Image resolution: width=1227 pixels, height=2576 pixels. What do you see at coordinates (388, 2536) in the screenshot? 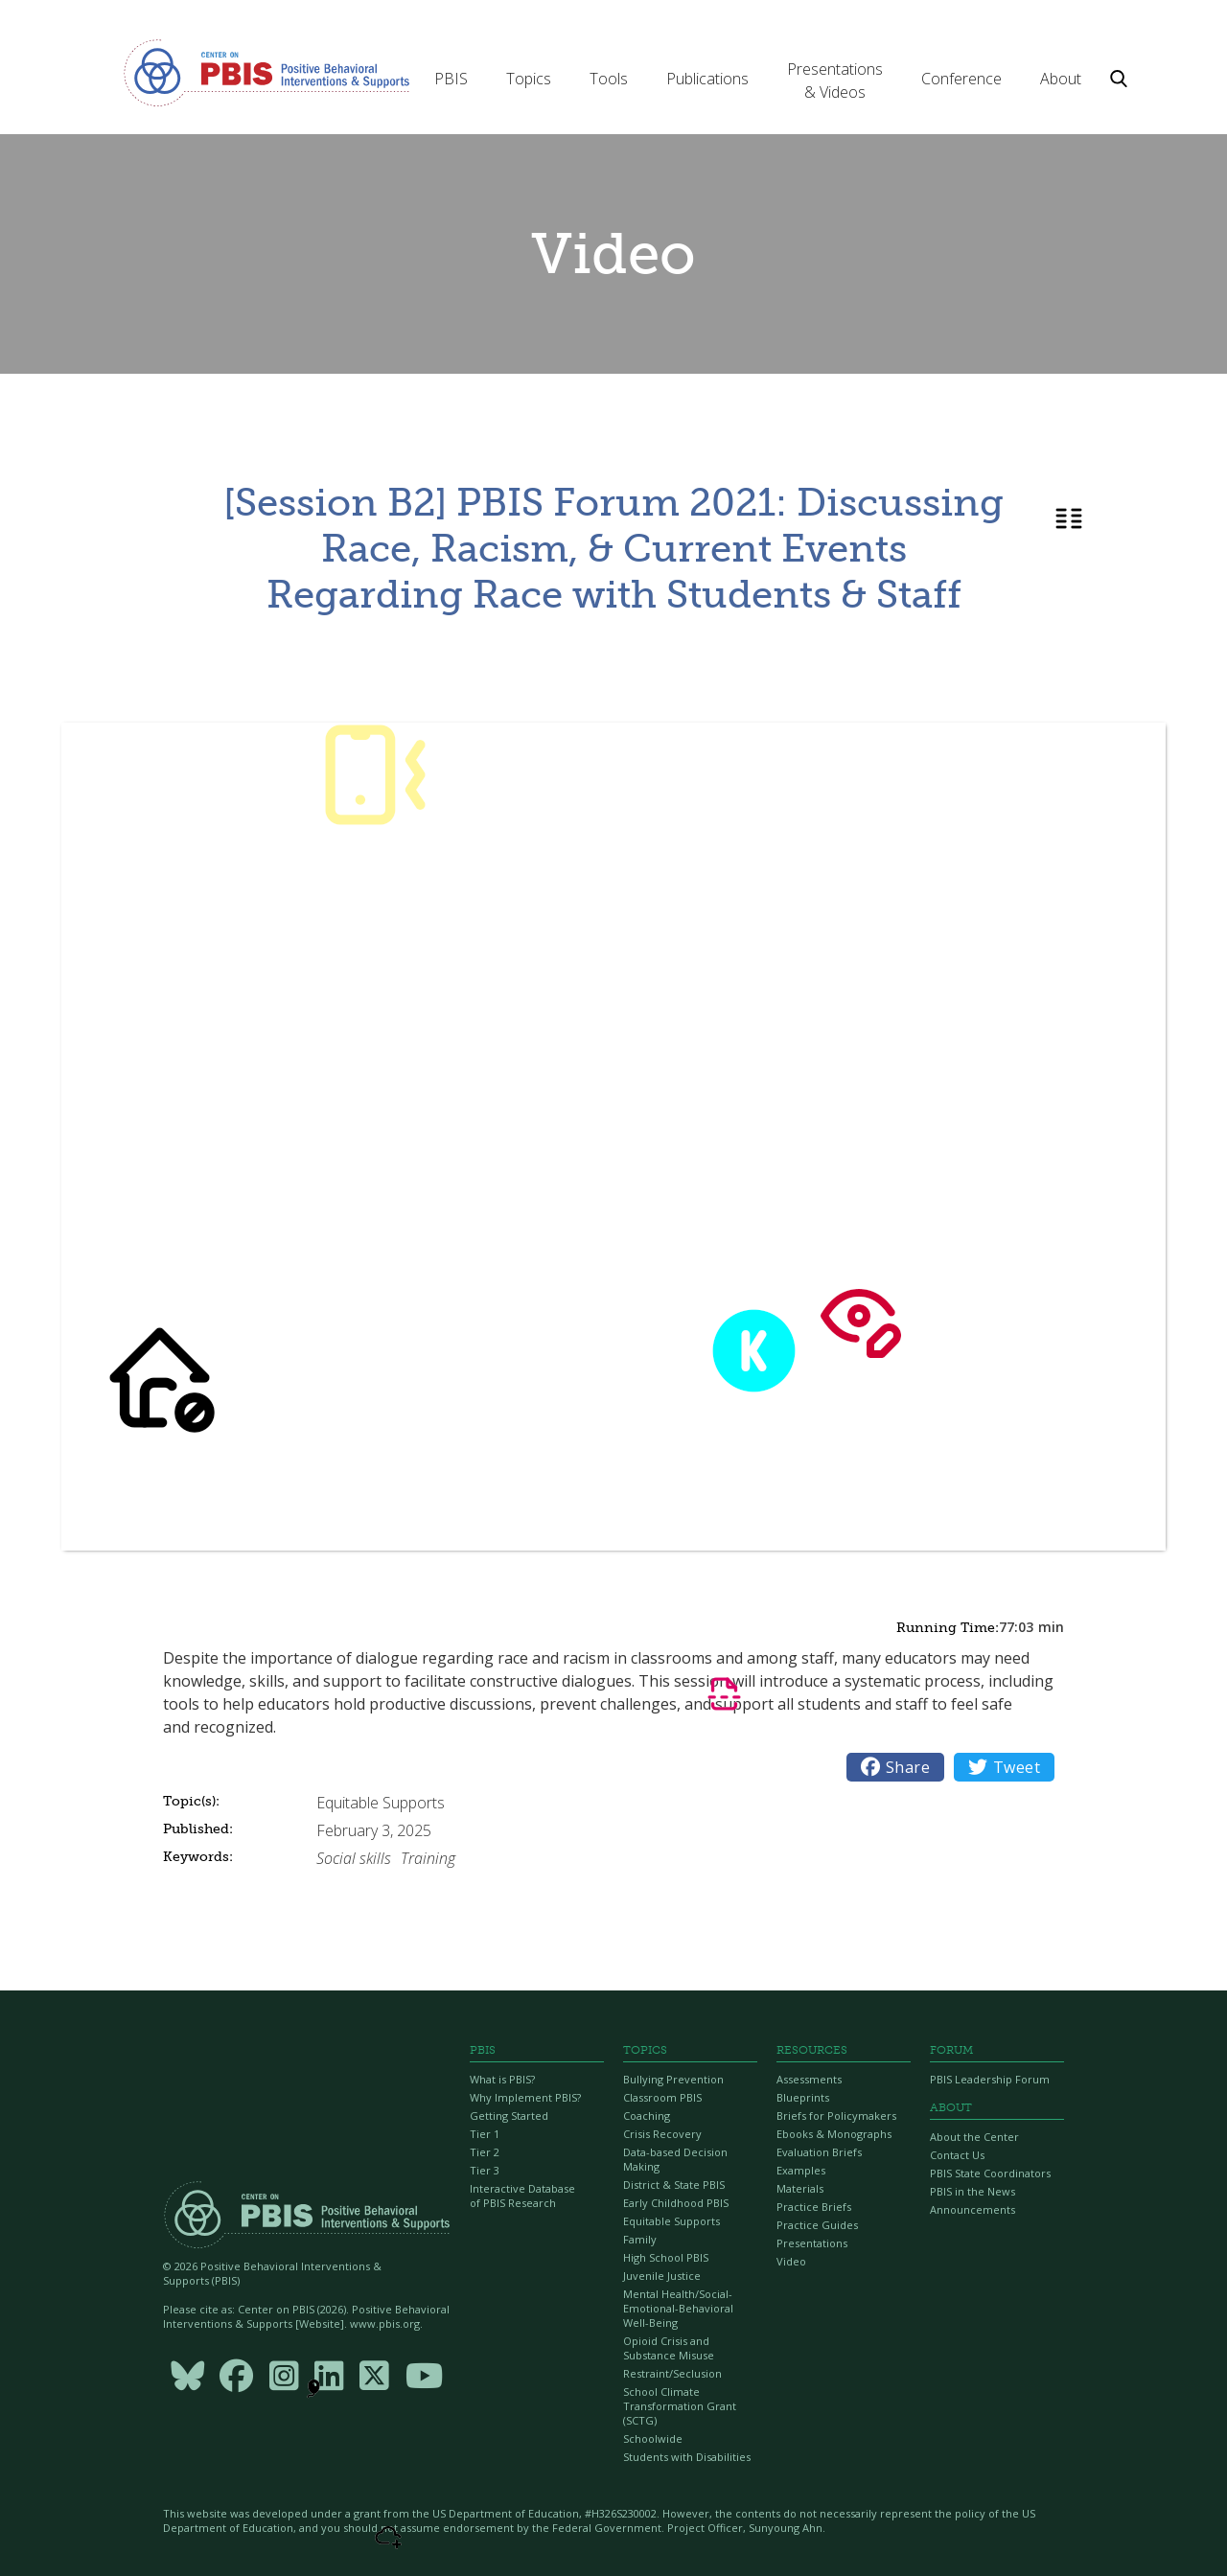
I see `upload a new file to cloud storage` at bounding box center [388, 2536].